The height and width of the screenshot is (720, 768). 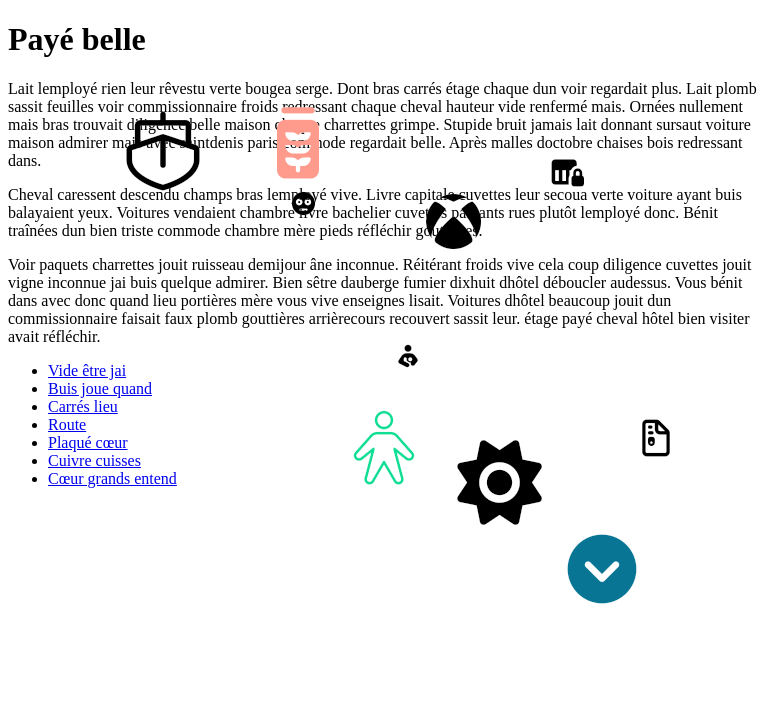 I want to click on lock a column in a spreadsheet or table, so click(x=566, y=172).